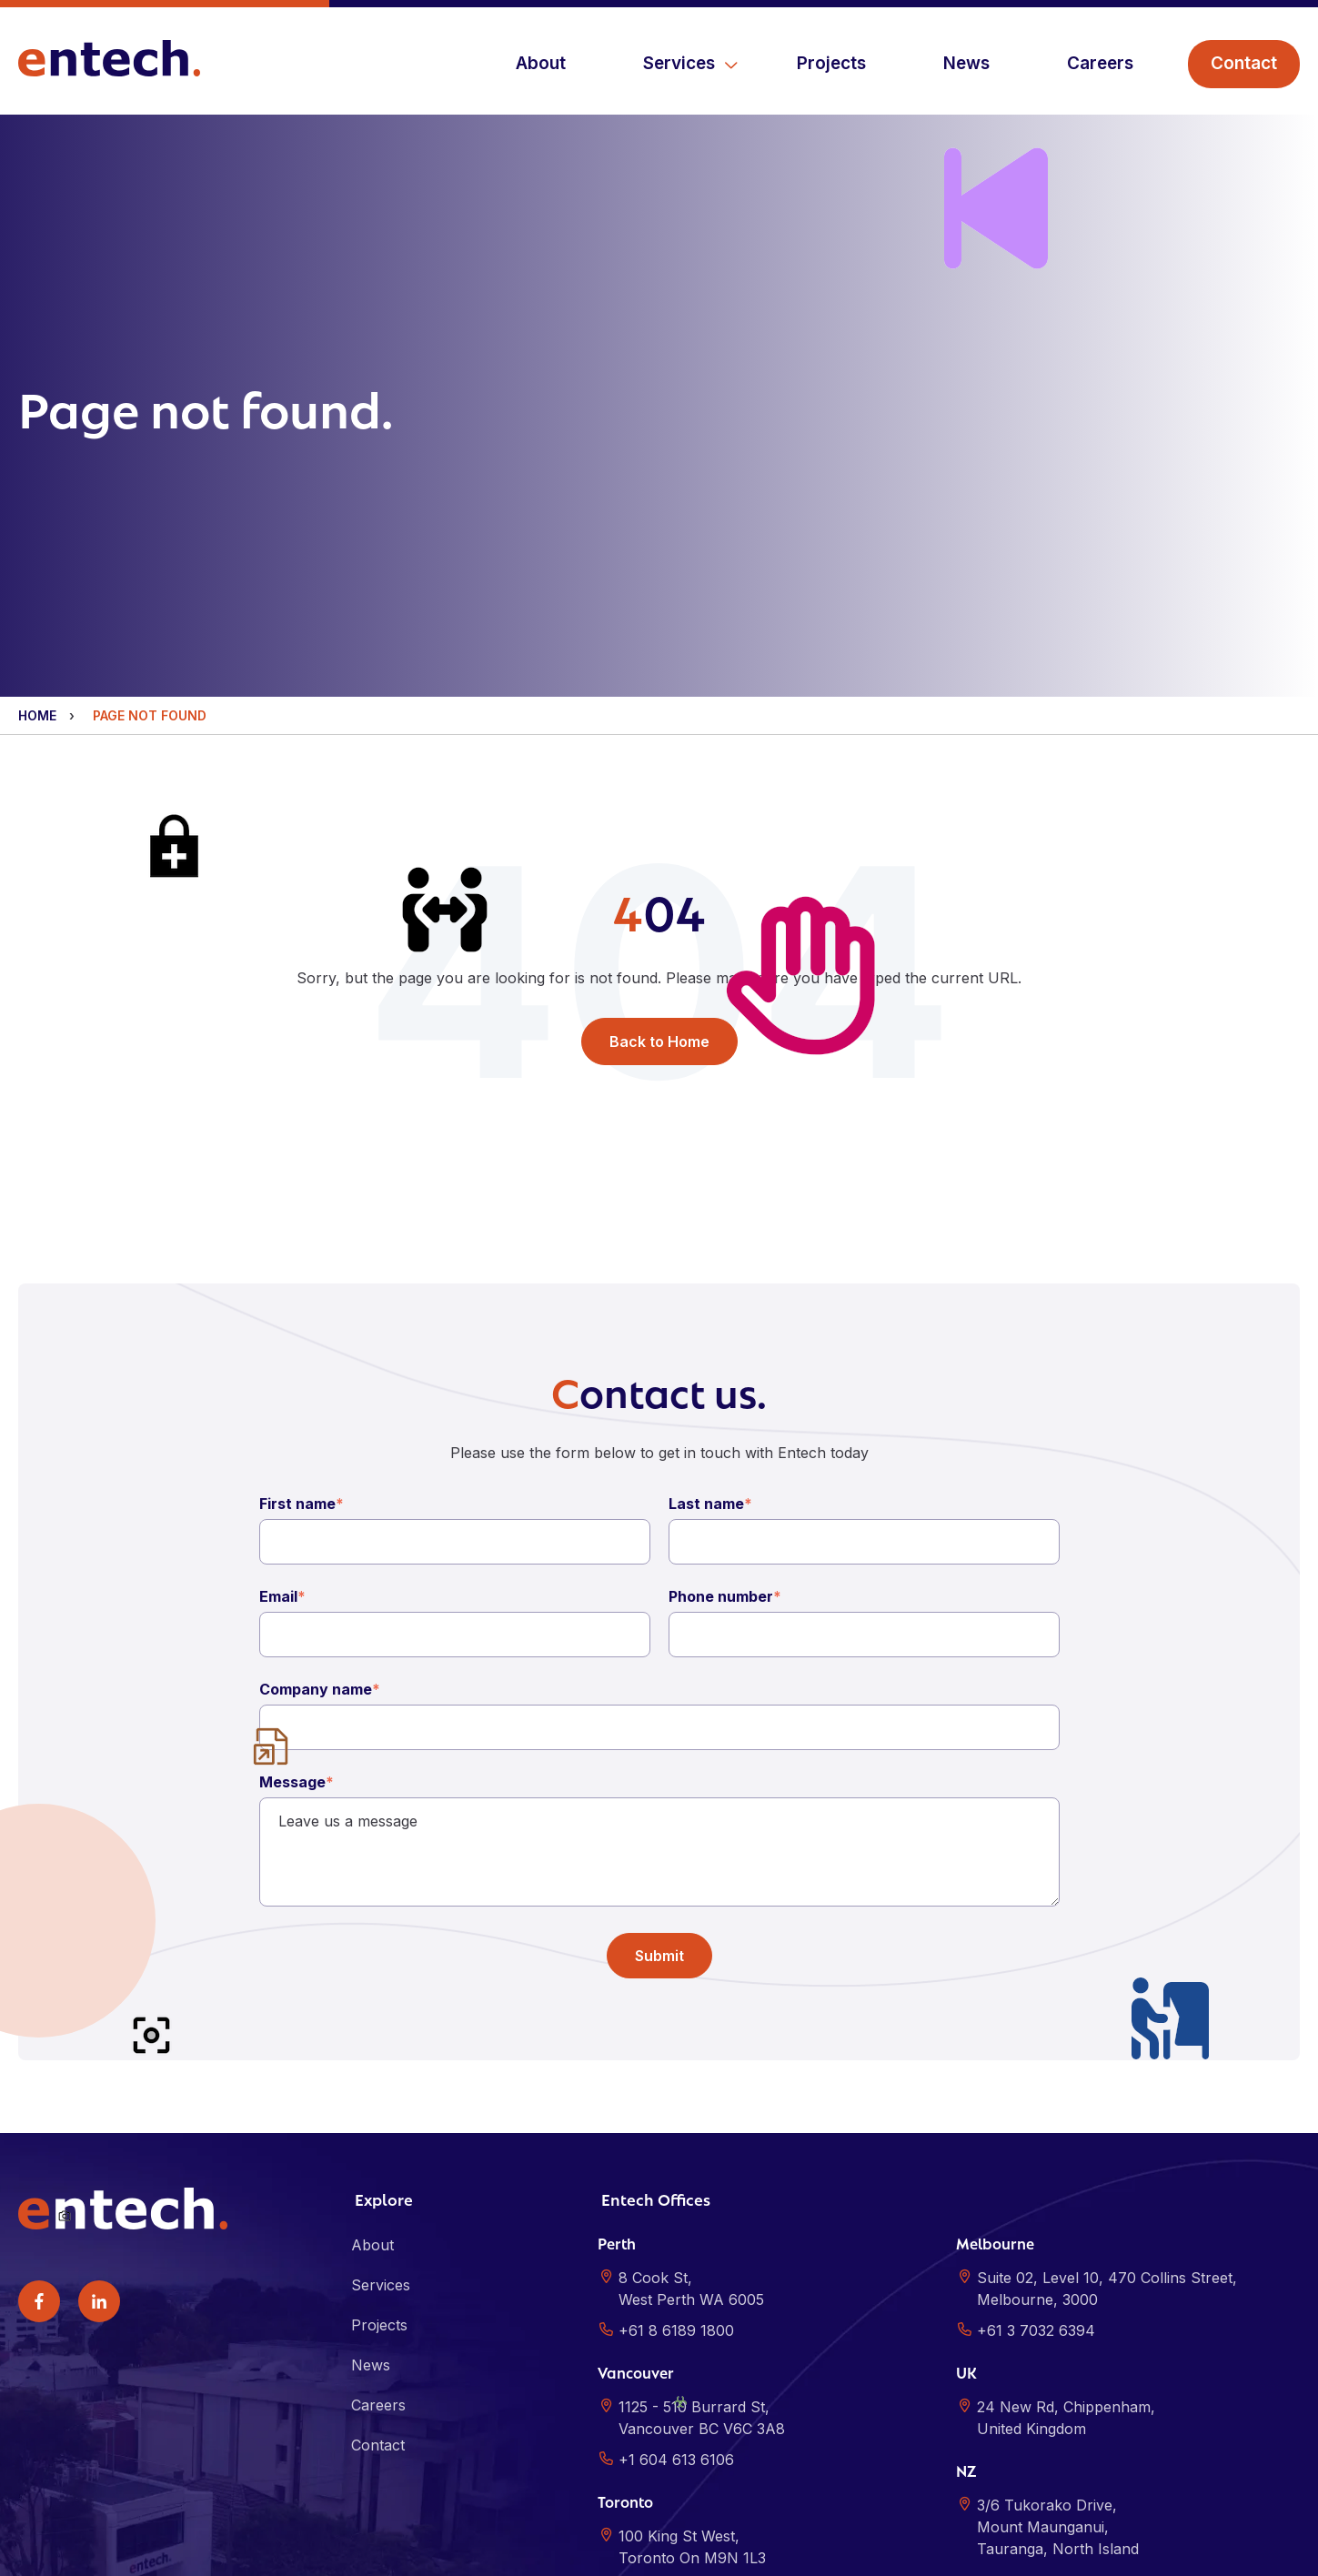  What do you see at coordinates (805, 975) in the screenshot?
I see `stop or pause current action` at bounding box center [805, 975].